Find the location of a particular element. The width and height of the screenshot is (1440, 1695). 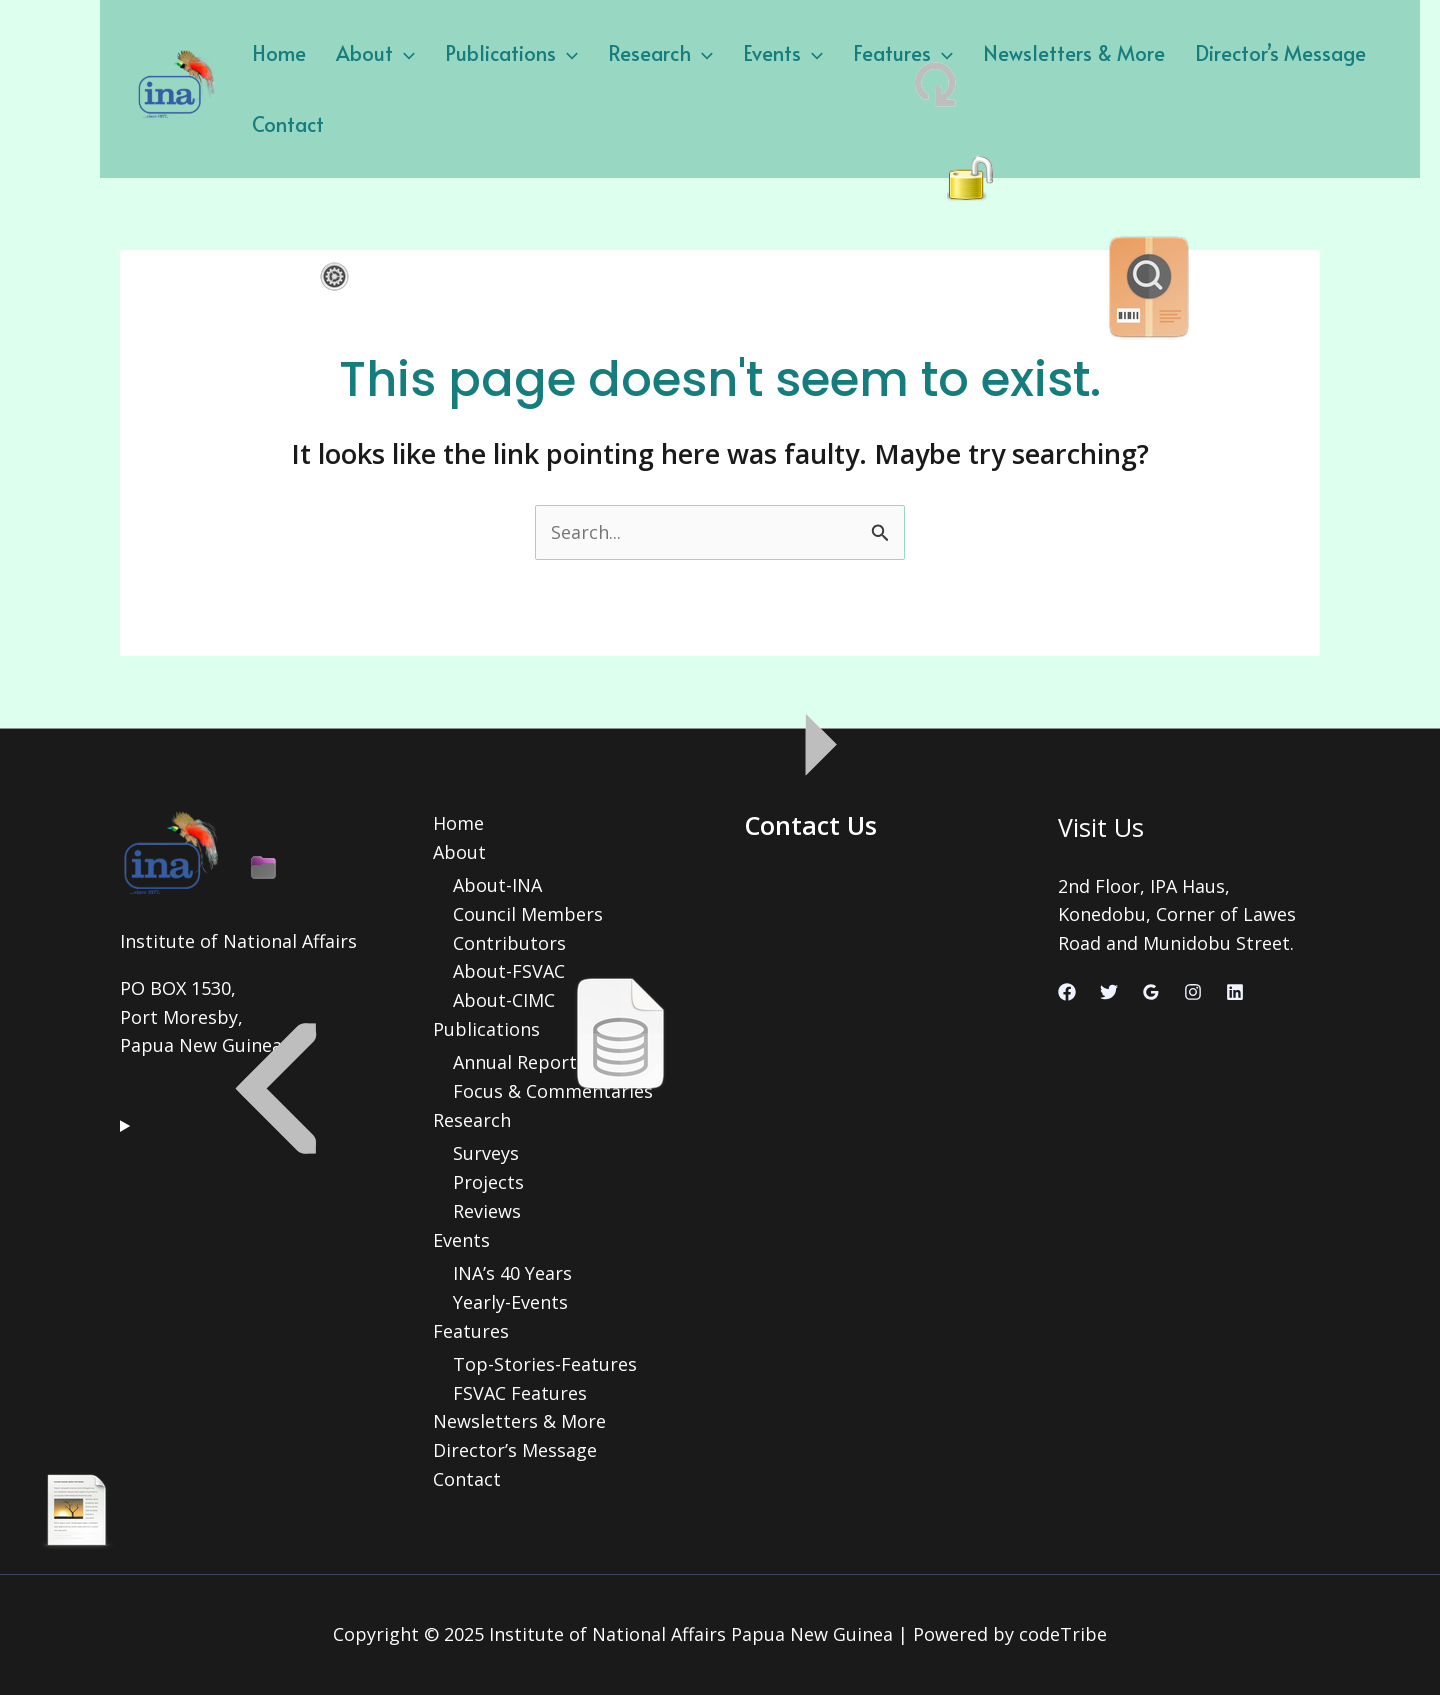

screen rotation is enabled is located at coordinates (935, 86).